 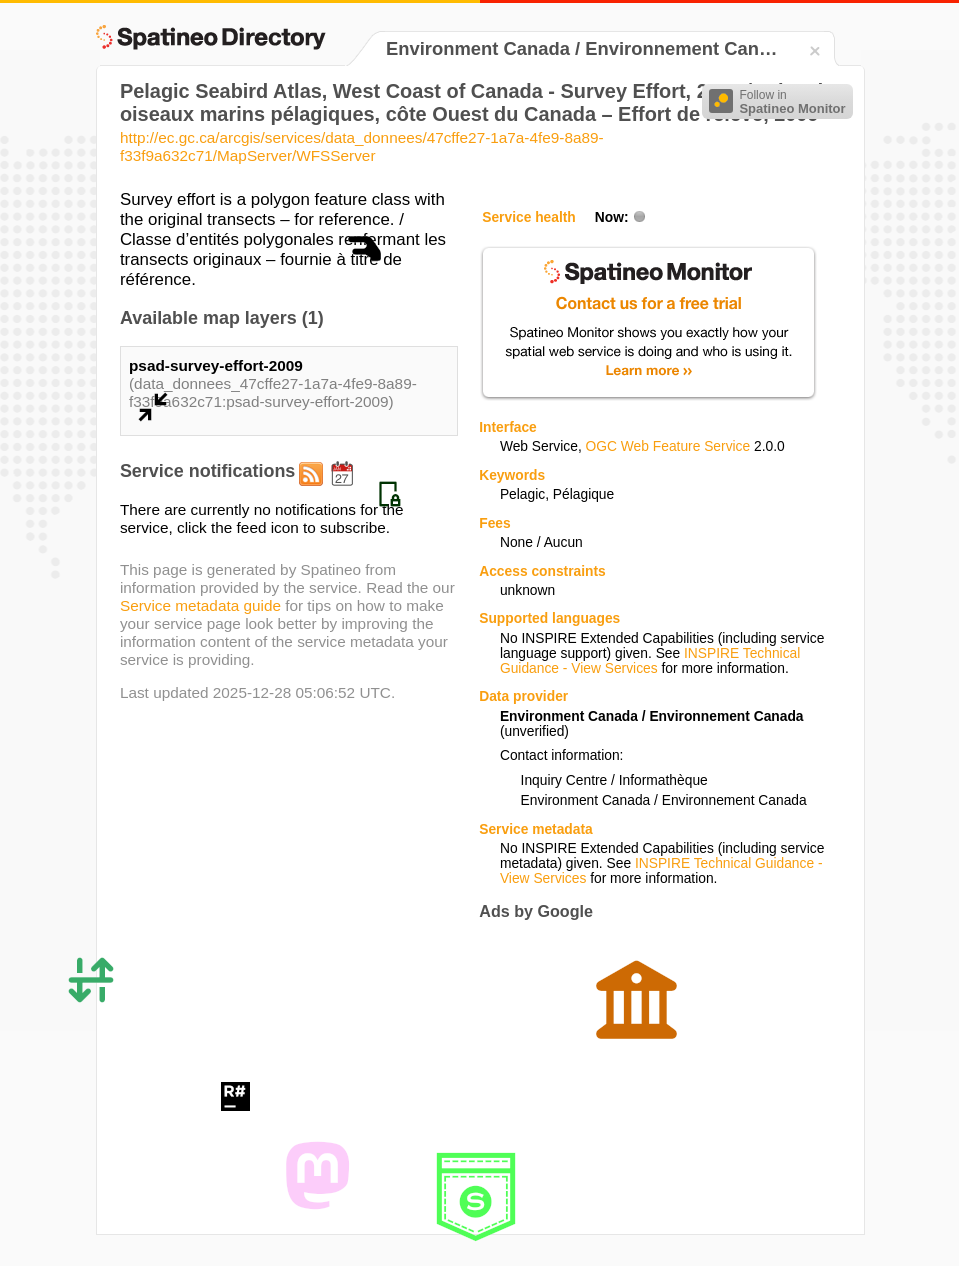 I want to click on swap or exchange items between two lists, so click(x=91, y=980).